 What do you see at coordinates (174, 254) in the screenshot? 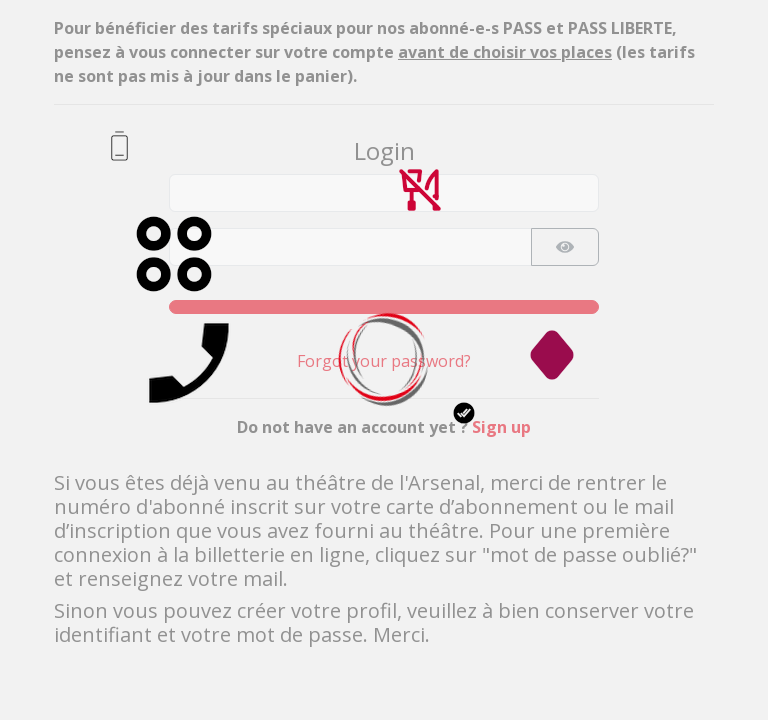
I see `open app grid or launcher` at bounding box center [174, 254].